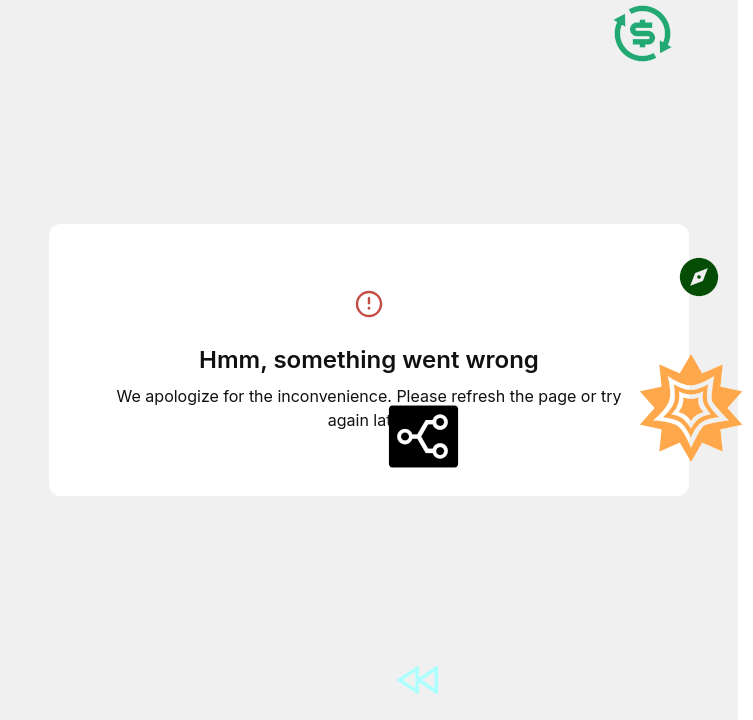  What do you see at coordinates (642, 33) in the screenshot?
I see `currency exchange or conversion` at bounding box center [642, 33].